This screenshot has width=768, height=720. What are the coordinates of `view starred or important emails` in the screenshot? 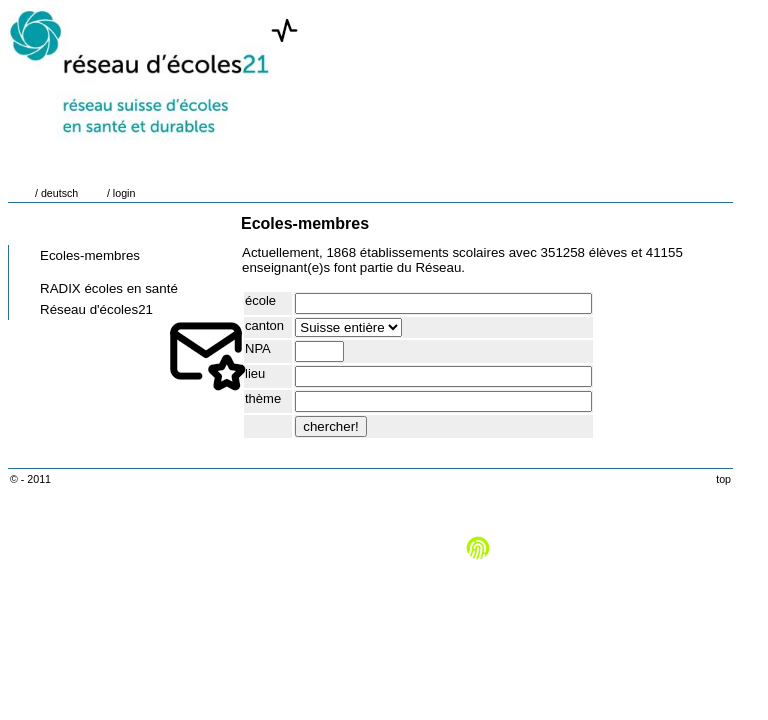 It's located at (206, 351).